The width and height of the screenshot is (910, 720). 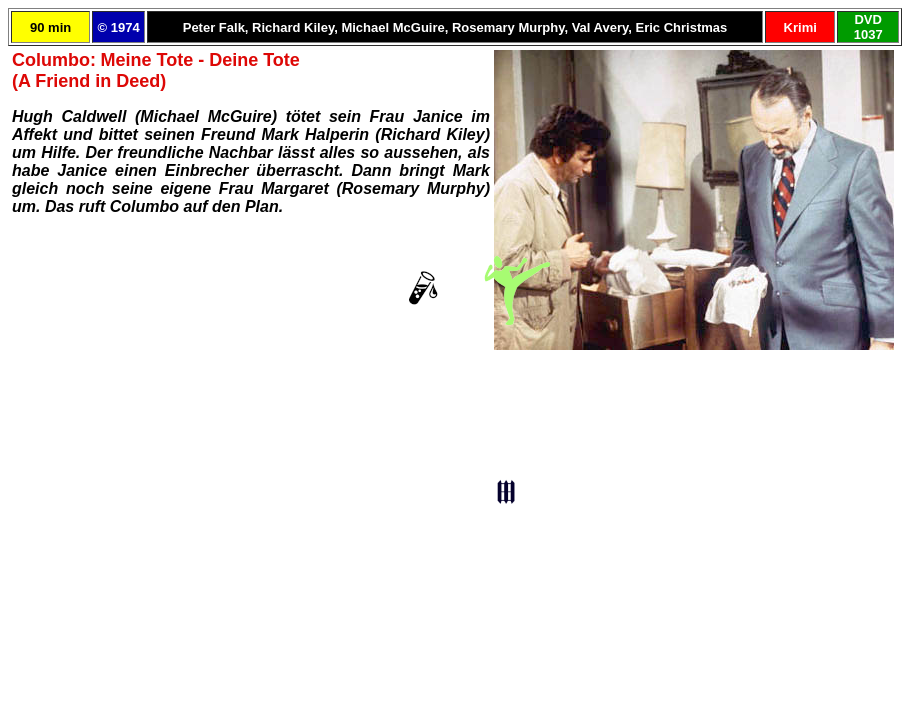 I want to click on indicates a chemistry or alchemy feature, so click(x=422, y=288).